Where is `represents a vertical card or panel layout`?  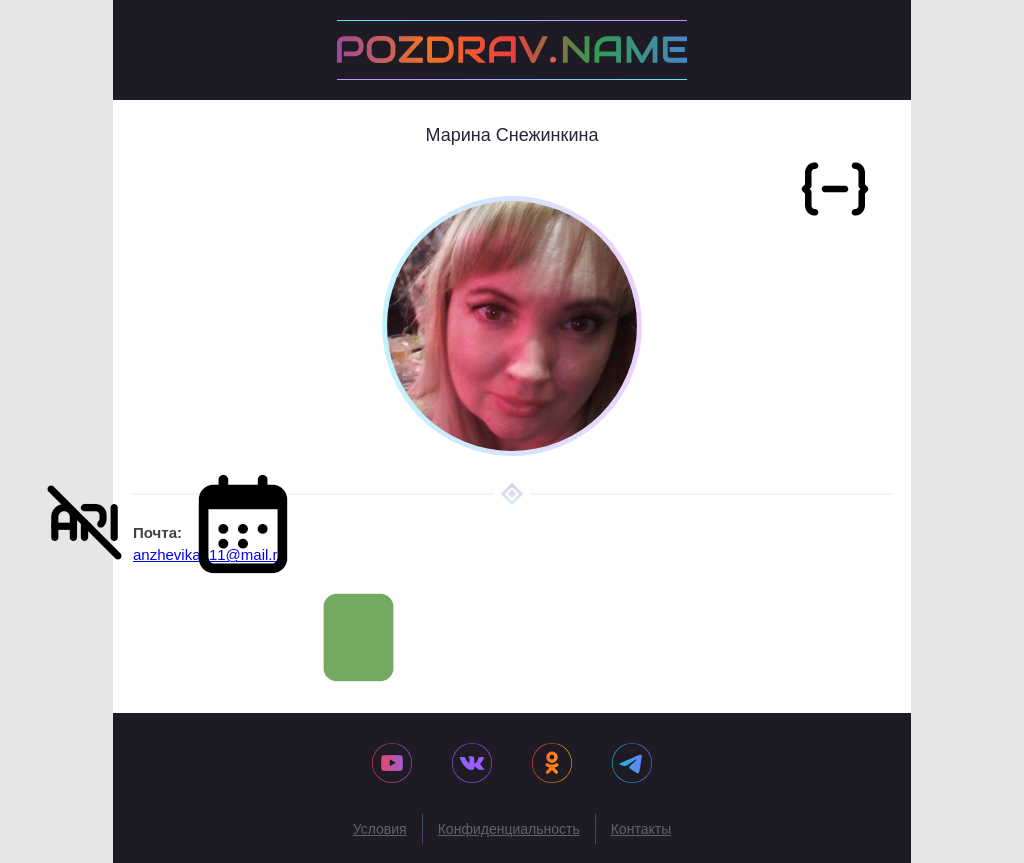
represents a vertical card or panel layout is located at coordinates (358, 637).